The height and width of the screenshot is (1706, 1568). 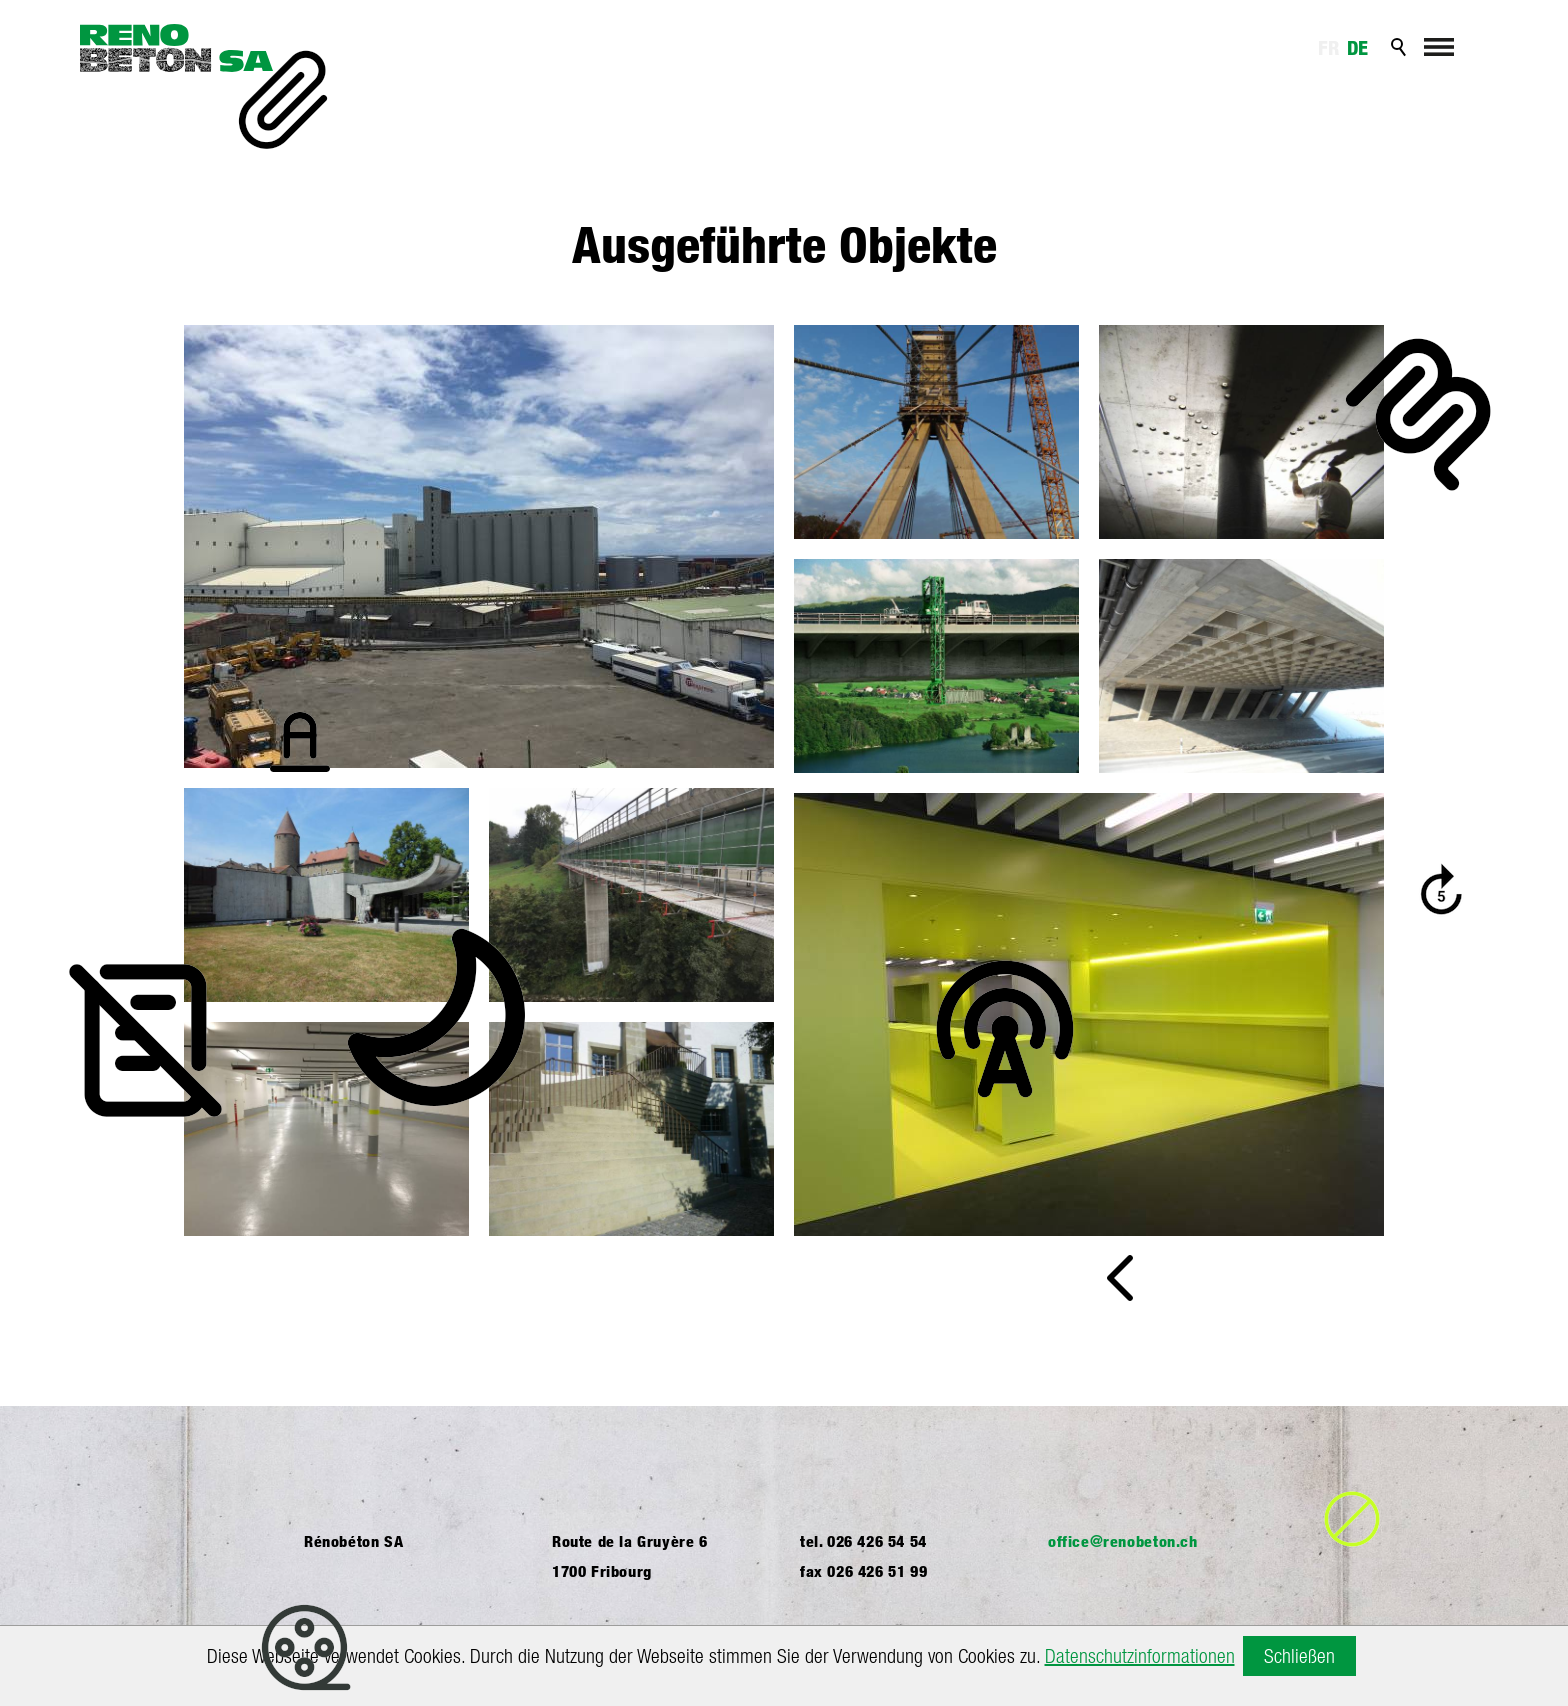 What do you see at coordinates (281, 100) in the screenshot?
I see `attach a file to your message` at bounding box center [281, 100].